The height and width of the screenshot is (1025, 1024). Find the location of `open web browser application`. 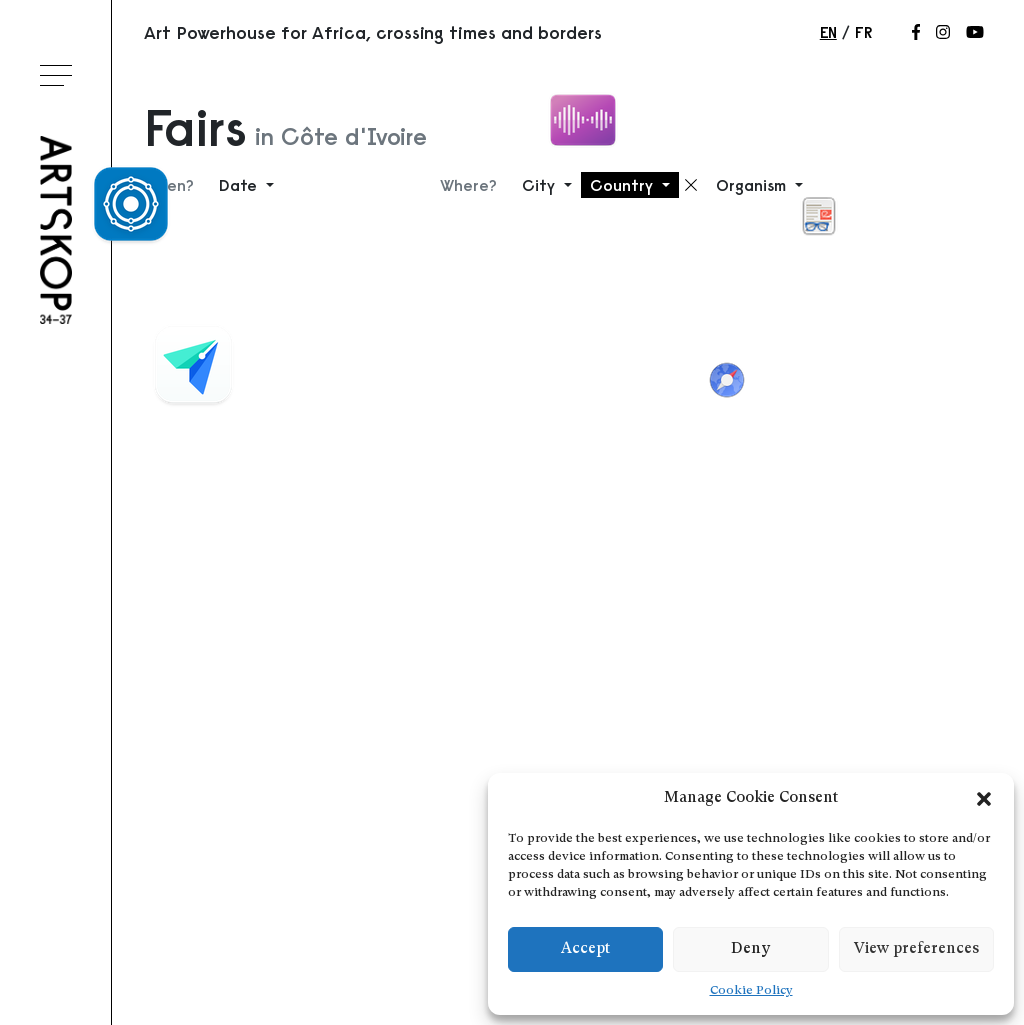

open web browser application is located at coordinates (727, 380).